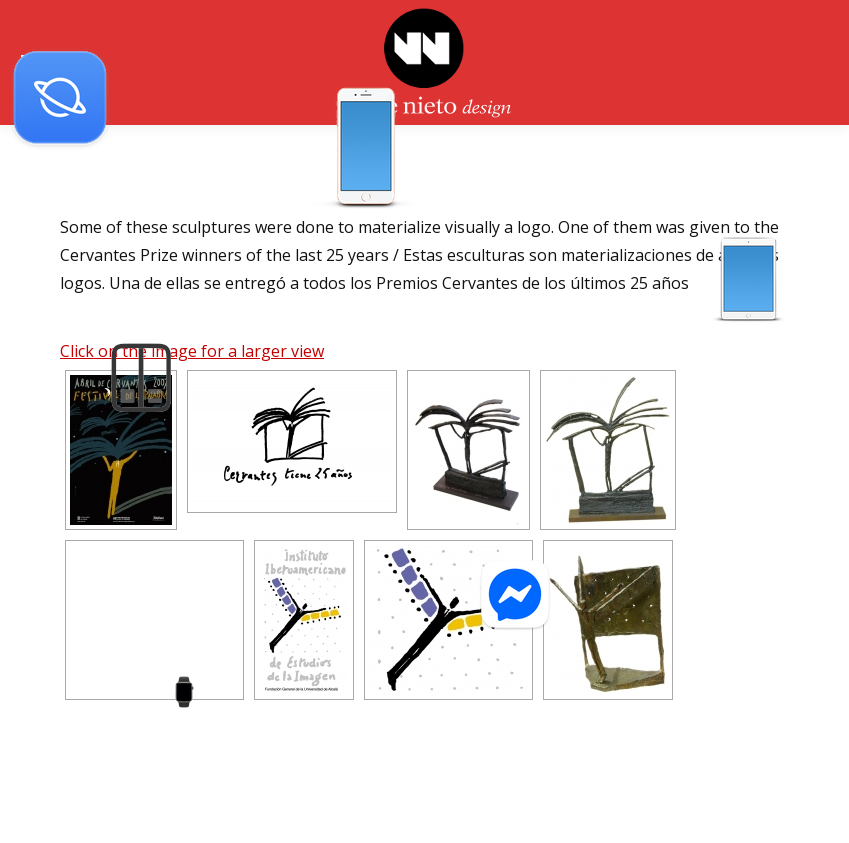 The height and width of the screenshot is (843, 849). Describe the element at coordinates (748, 271) in the screenshot. I see `view connected iPad Mini device` at that location.